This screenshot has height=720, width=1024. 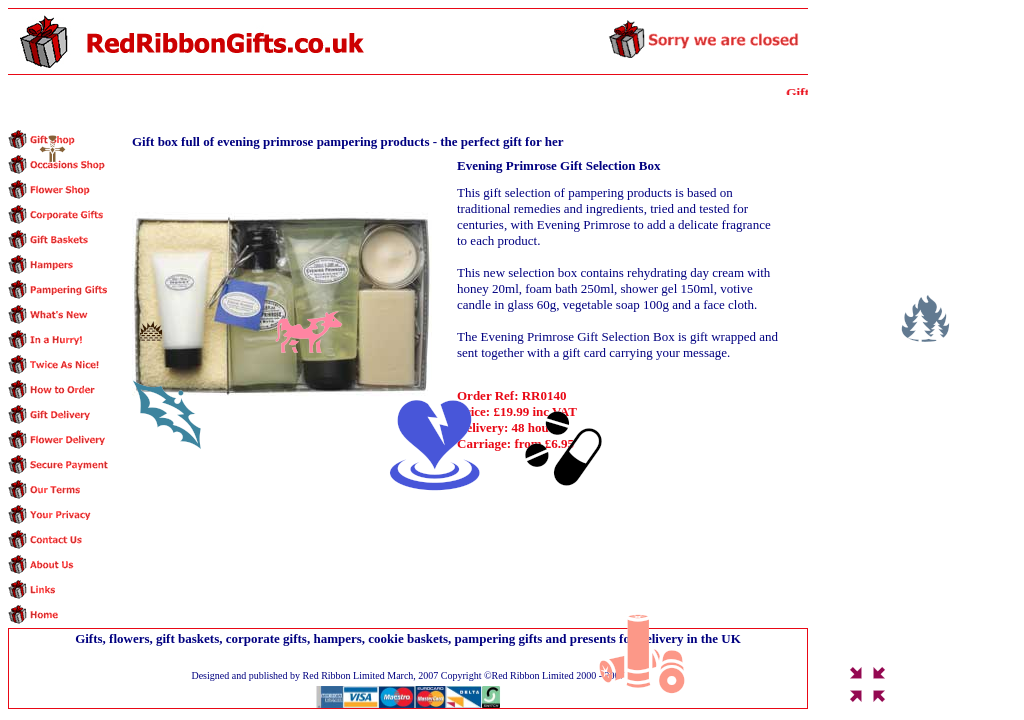 What do you see at coordinates (563, 448) in the screenshot?
I see `view medications or prescriptions` at bounding box center [563, 448].